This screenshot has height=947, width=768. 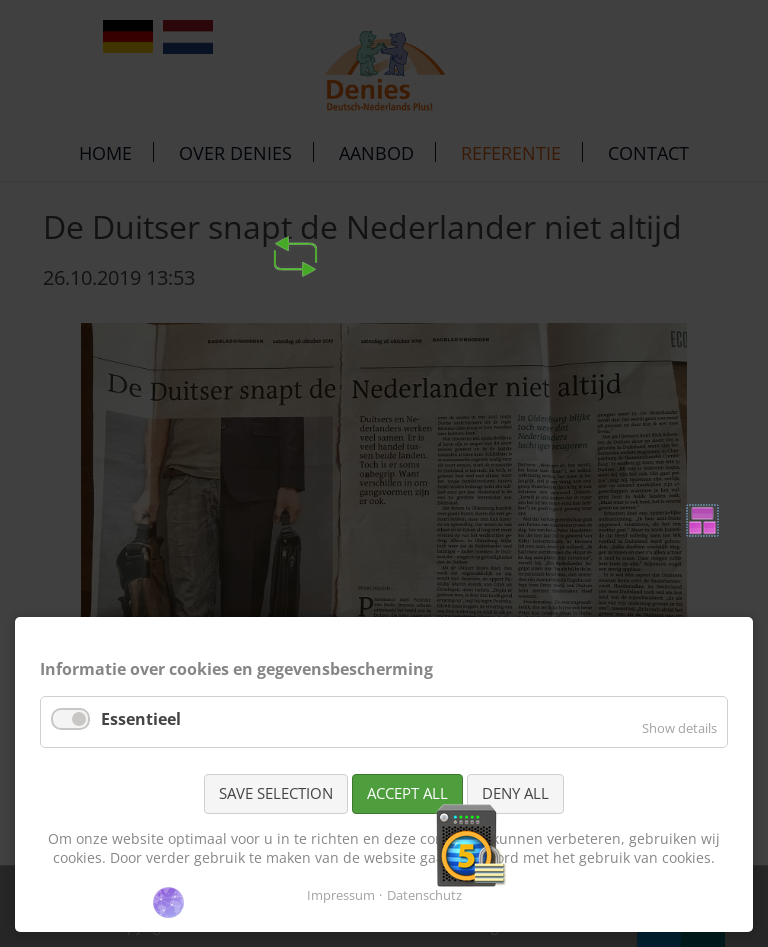 I want to click on locked RAID 5 storage array, so click(x=466, y=845).